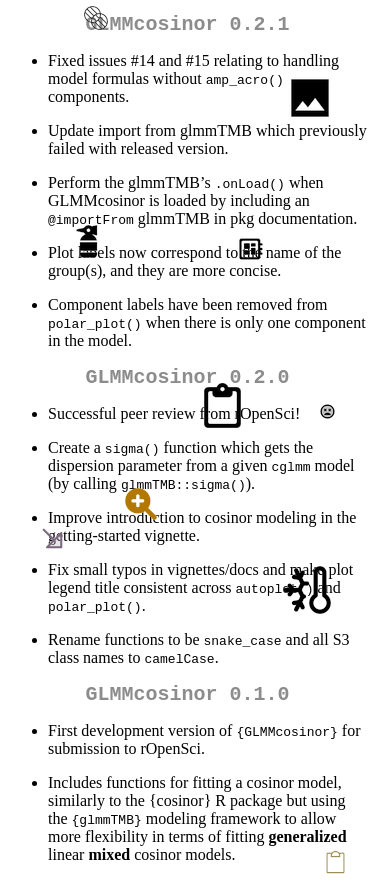 The image size is (375, 892). What do you see at coordinates (141, 504) in the screenshot?
I see `zoom in on content` at bounding box center [141, 504].